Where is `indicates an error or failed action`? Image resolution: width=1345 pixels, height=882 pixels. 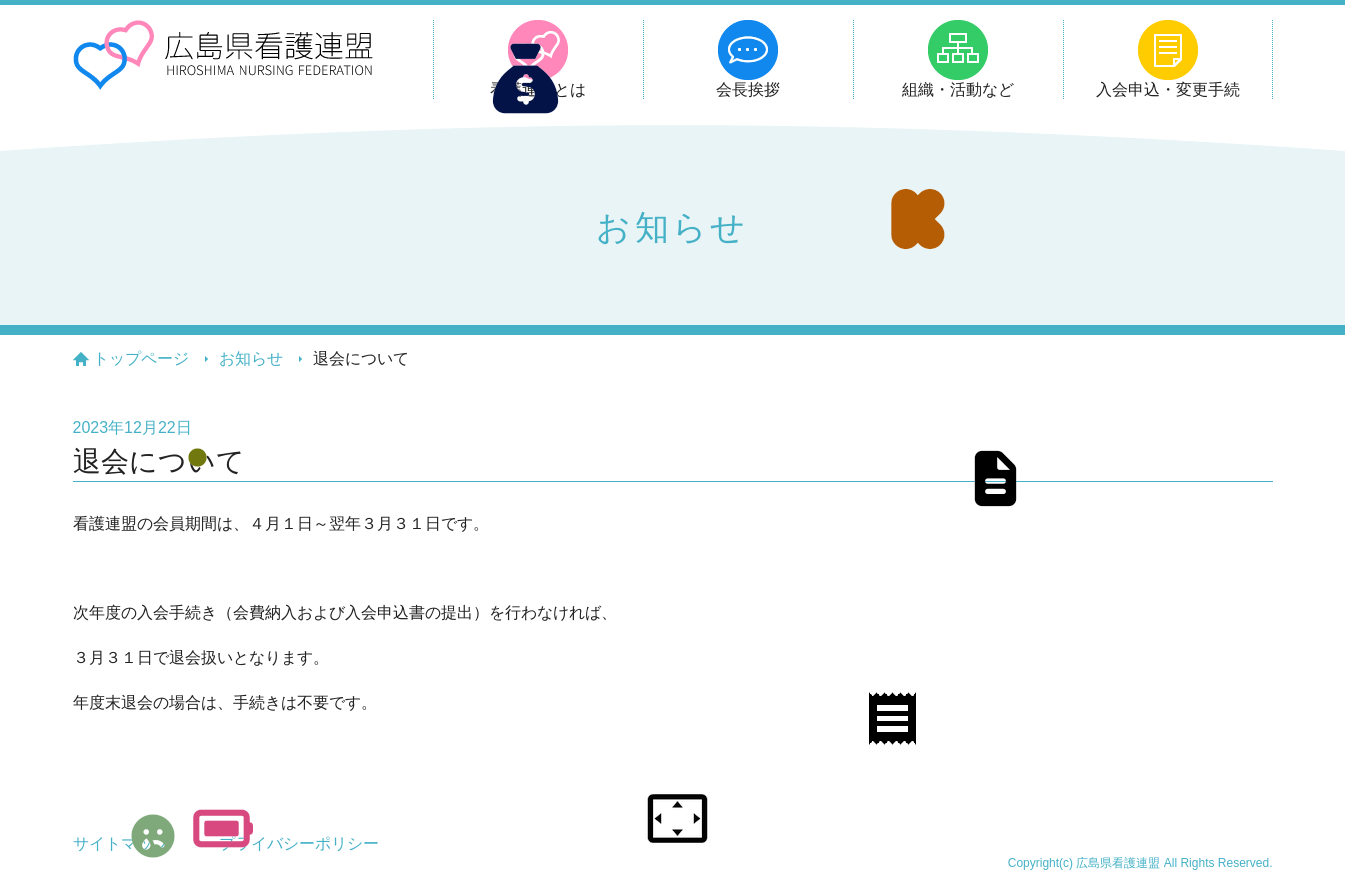
indicates an error or failed action is located at coordinates (153, 836).